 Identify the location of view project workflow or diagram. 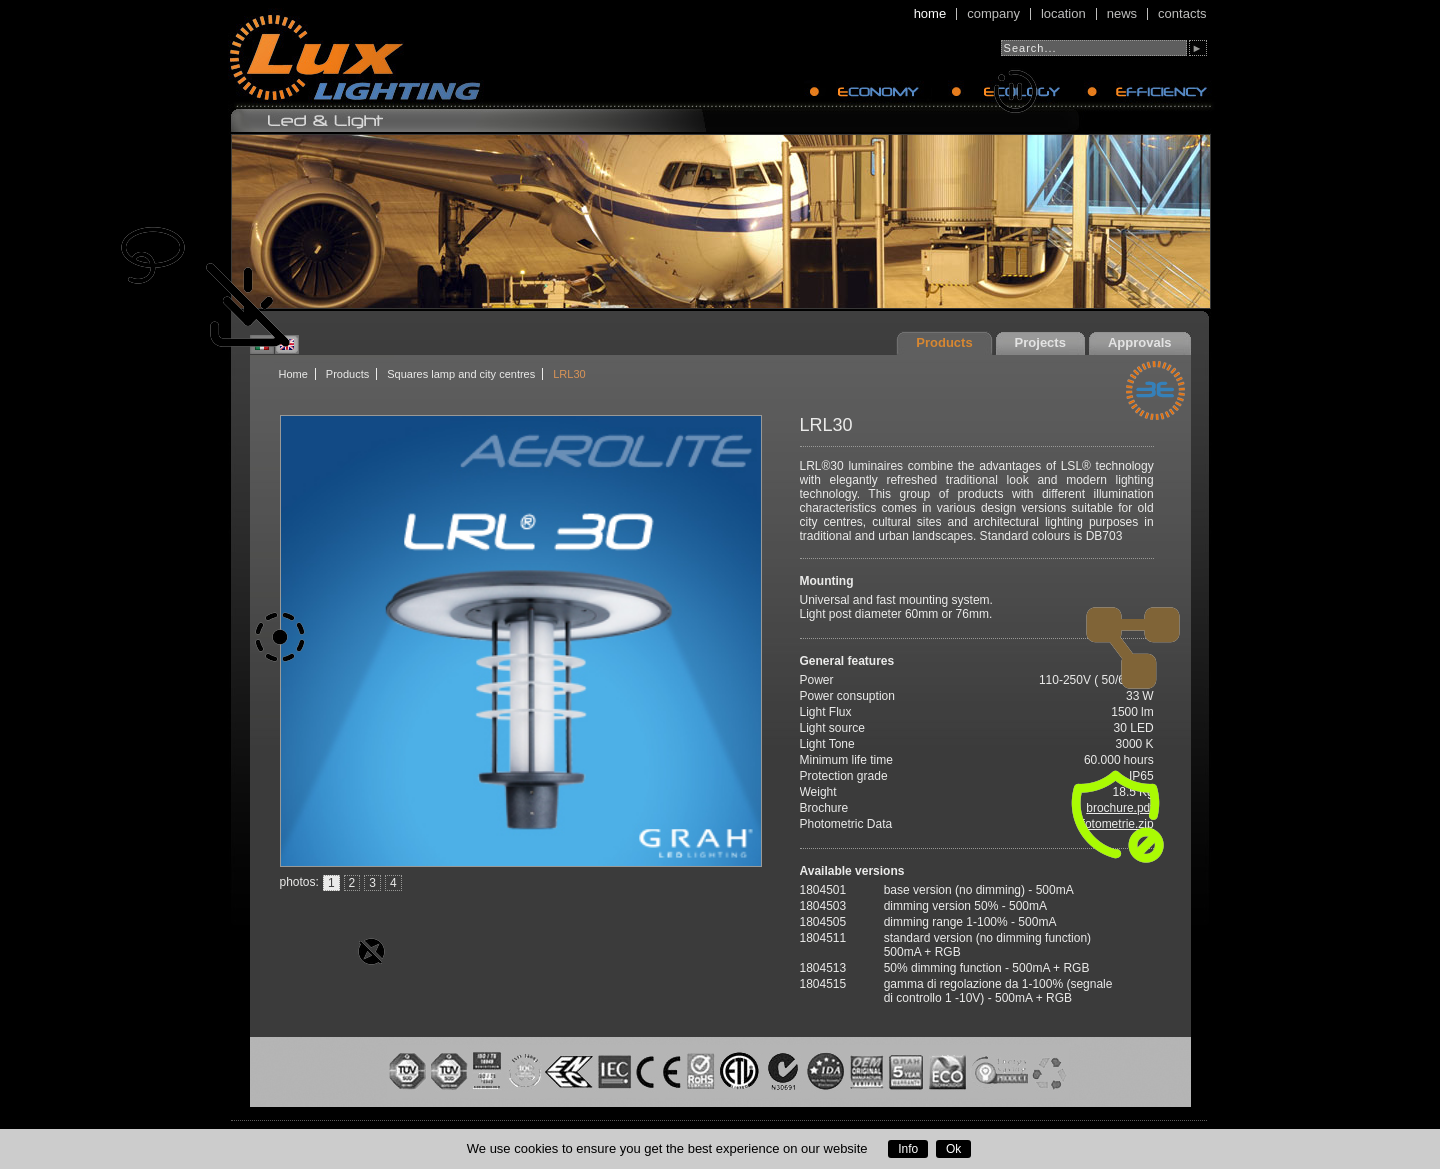
(1133, 648).